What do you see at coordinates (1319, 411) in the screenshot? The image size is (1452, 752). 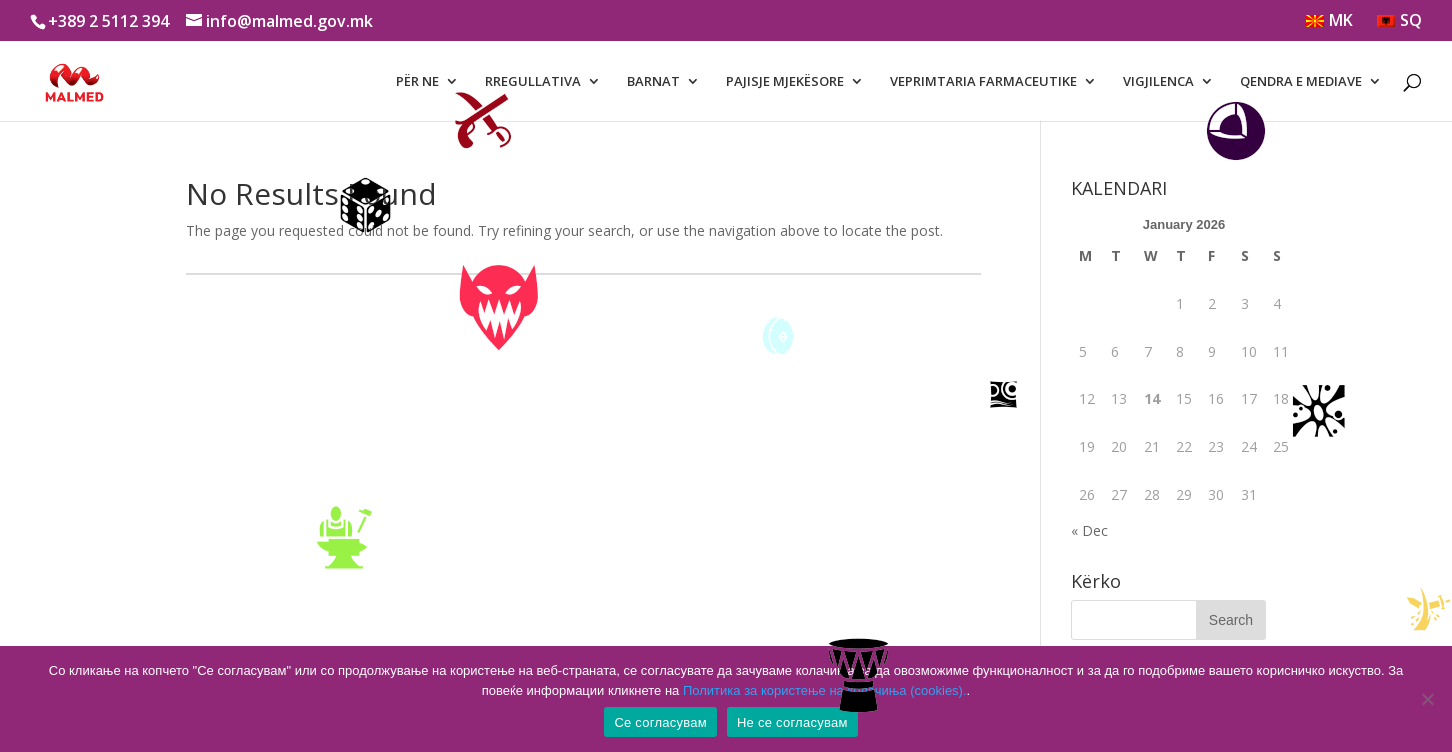 I see `trigger a splatter or explosion effect` at bounding box center [1319, 411].